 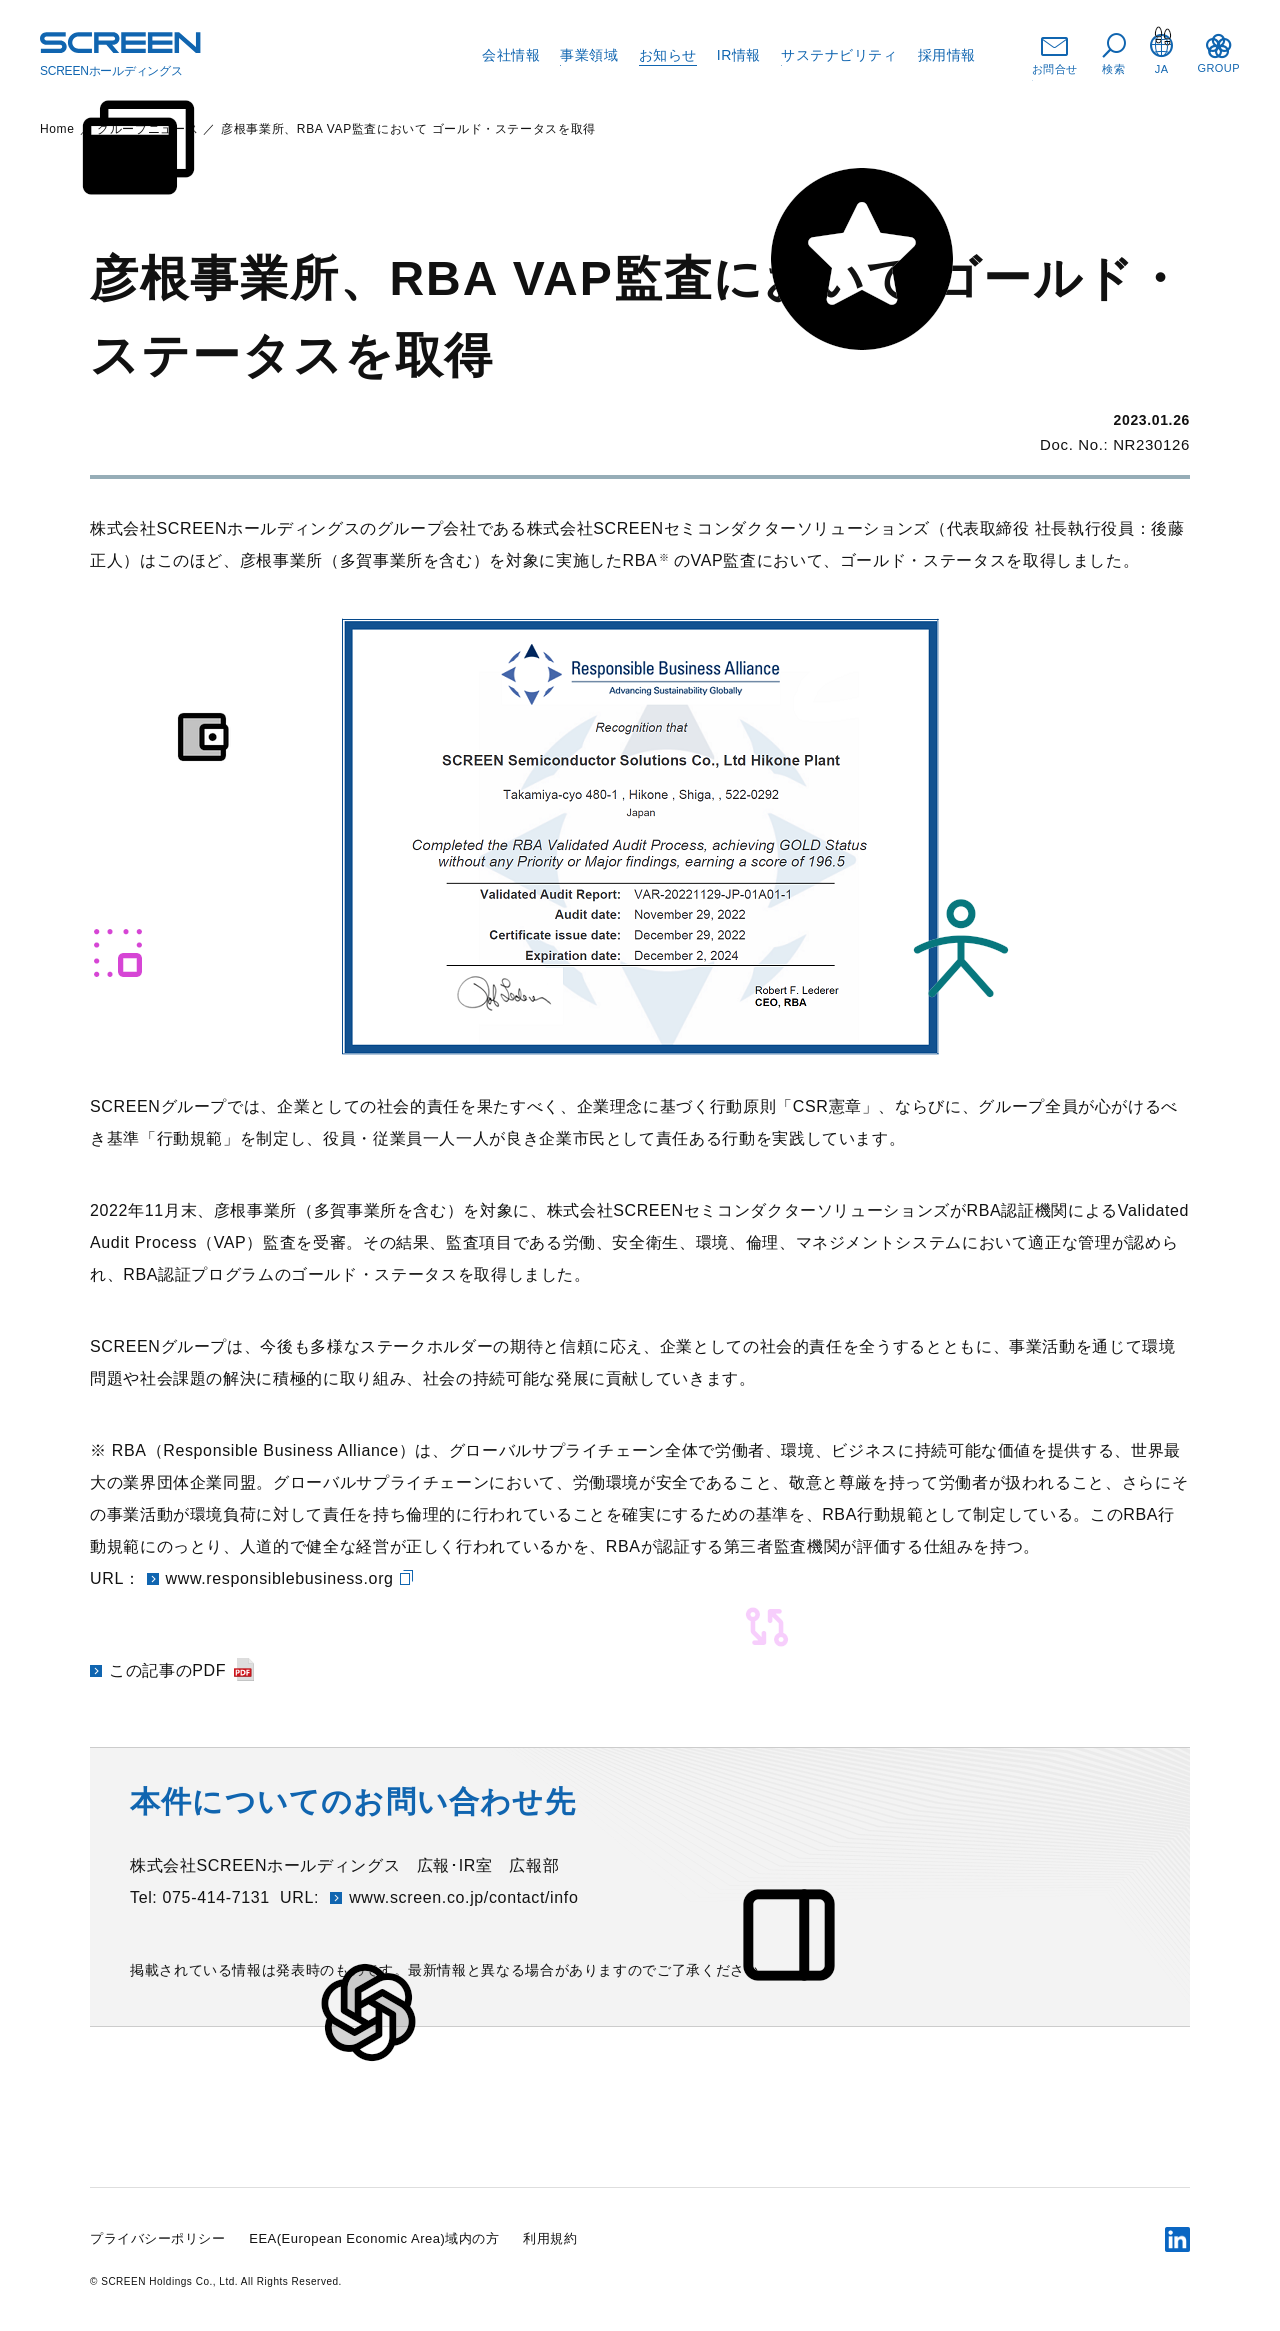 What do you see at coordinates (789, 1935) in the screenshot?
I see `toggle right sidebar panel` at bounding box center [789, 1935].